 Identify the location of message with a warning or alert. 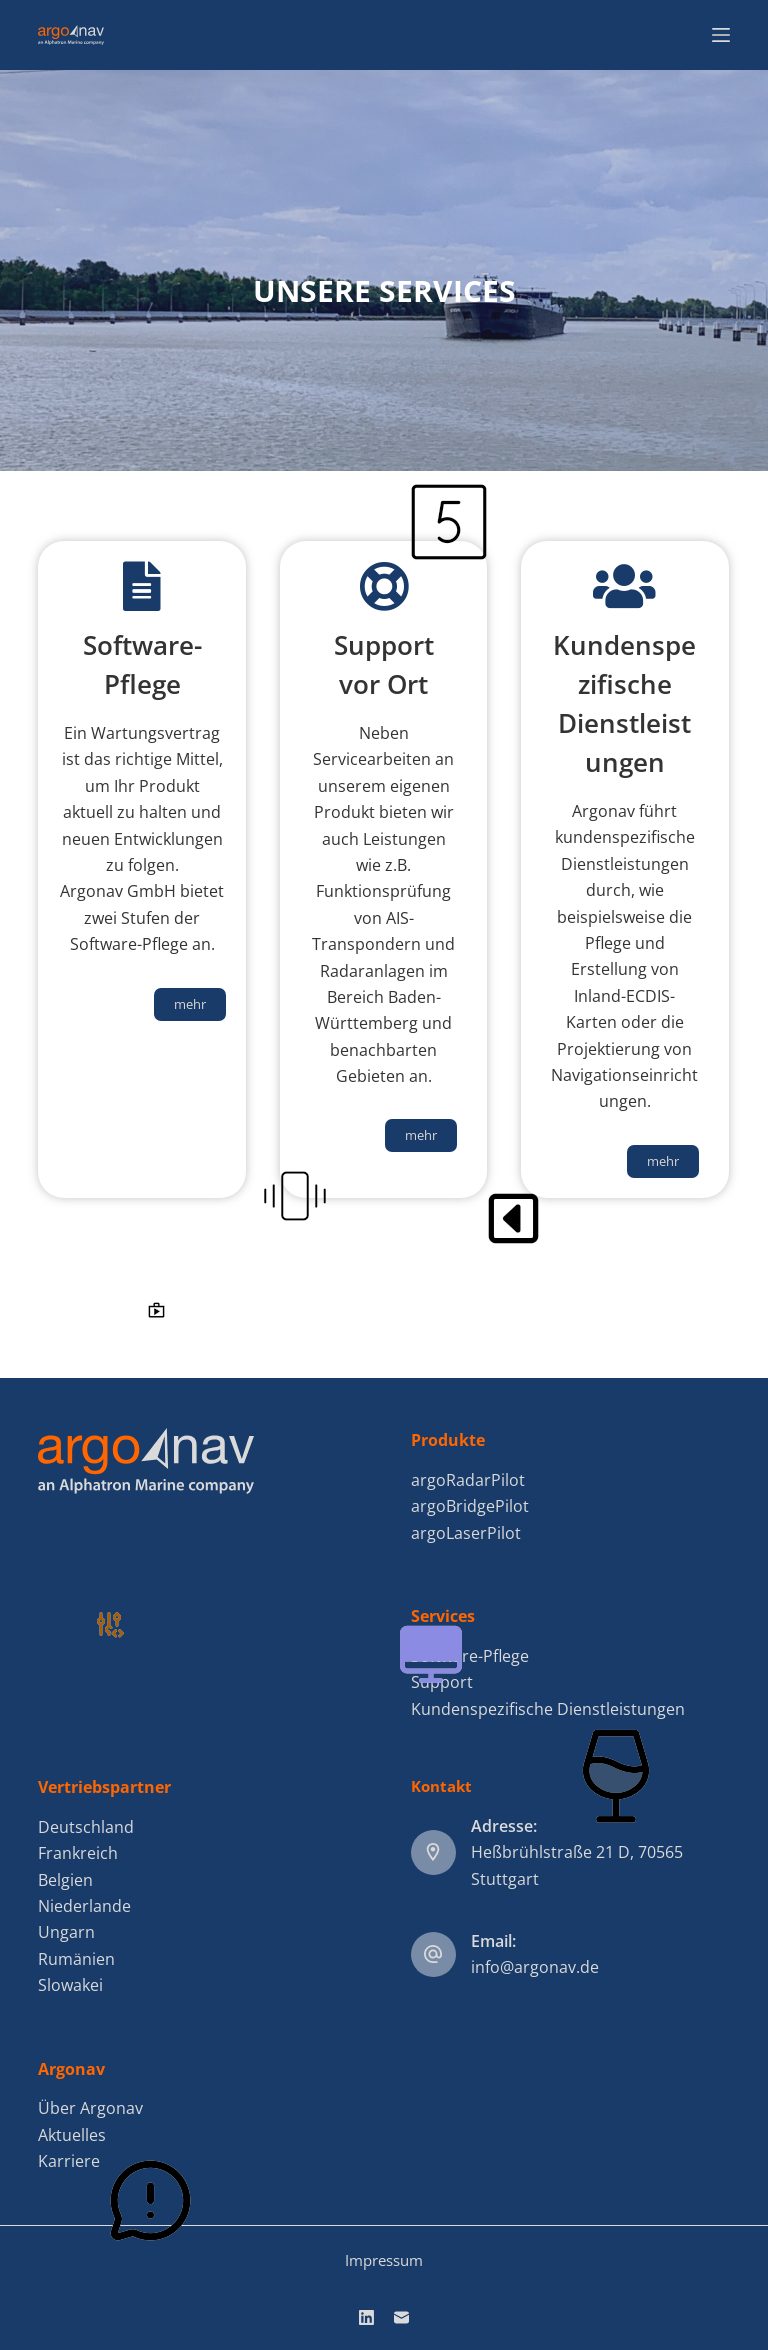
(150, 2200).